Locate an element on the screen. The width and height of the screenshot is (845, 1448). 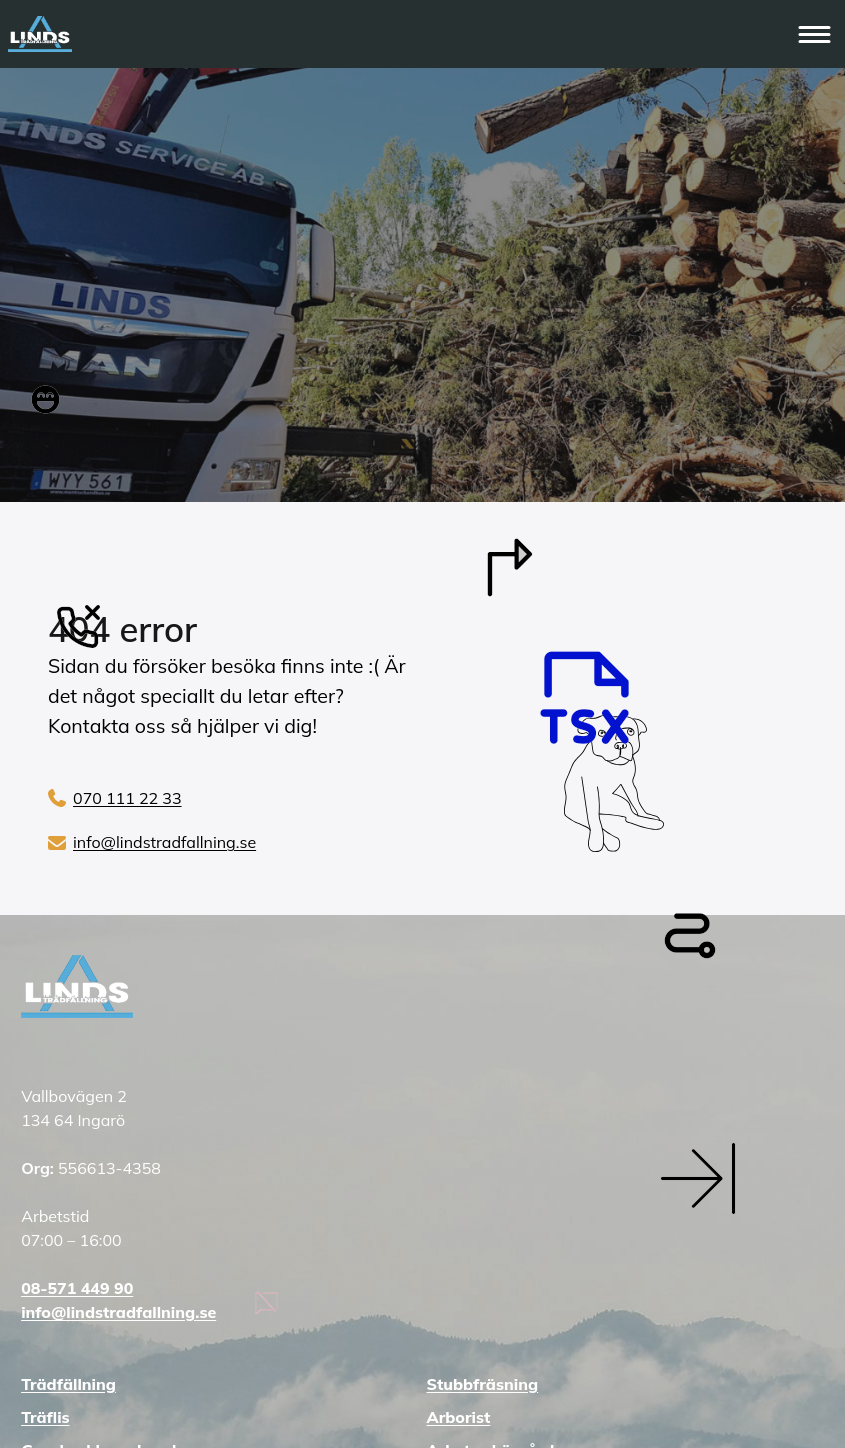
go to end or last item is located at coordinates (699, 1178).